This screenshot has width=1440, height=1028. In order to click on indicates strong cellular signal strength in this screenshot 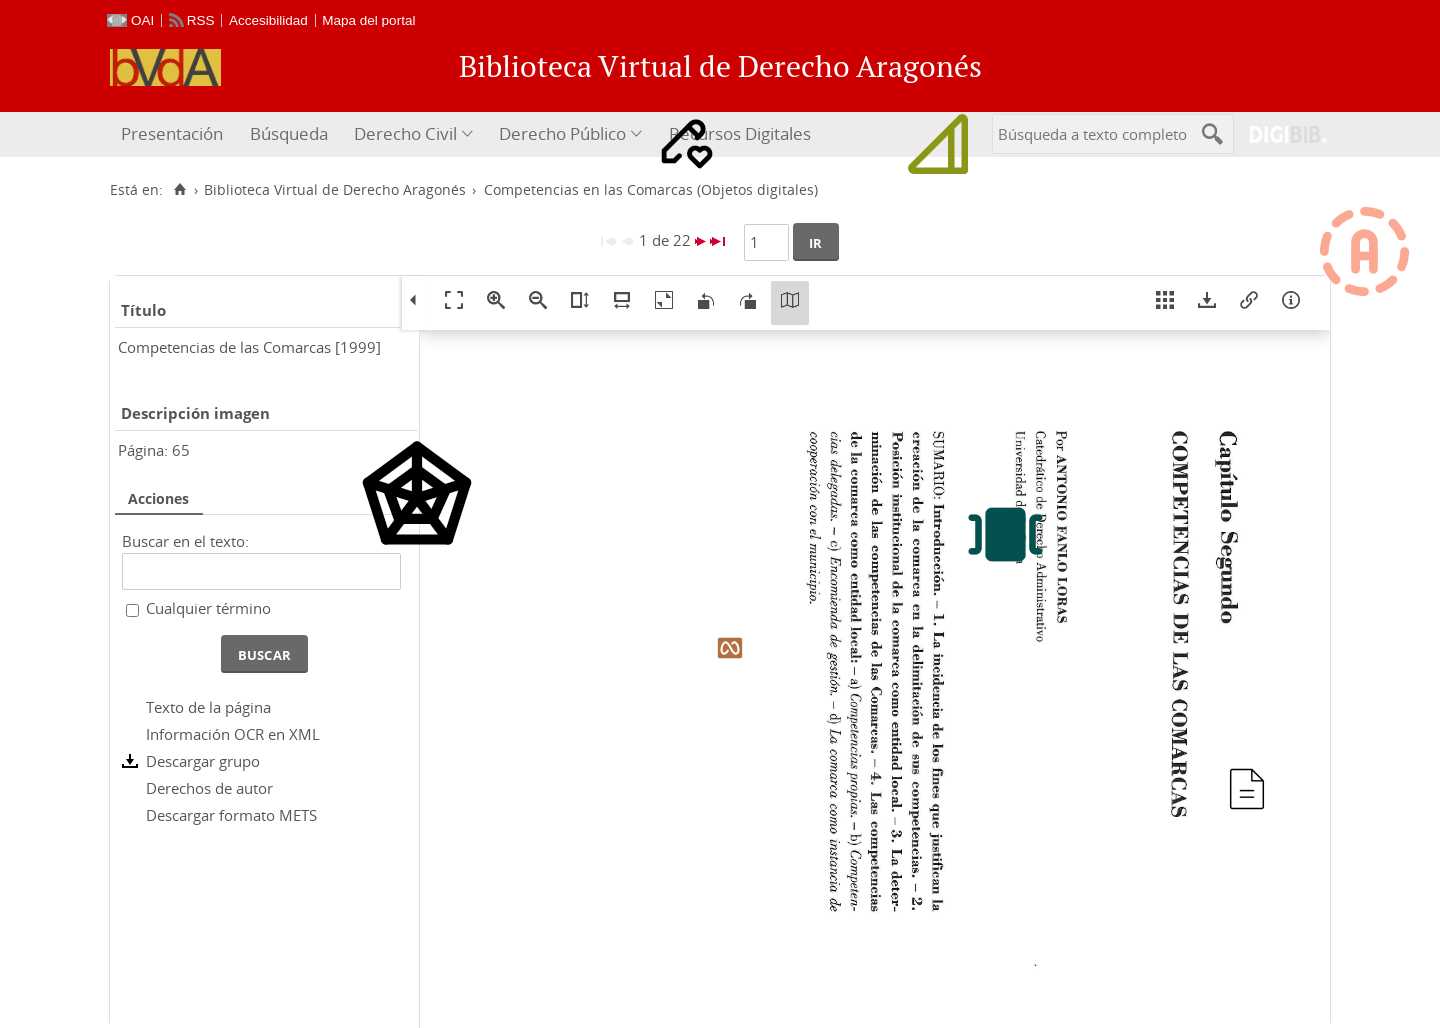, I will do `click(938, 144)`.